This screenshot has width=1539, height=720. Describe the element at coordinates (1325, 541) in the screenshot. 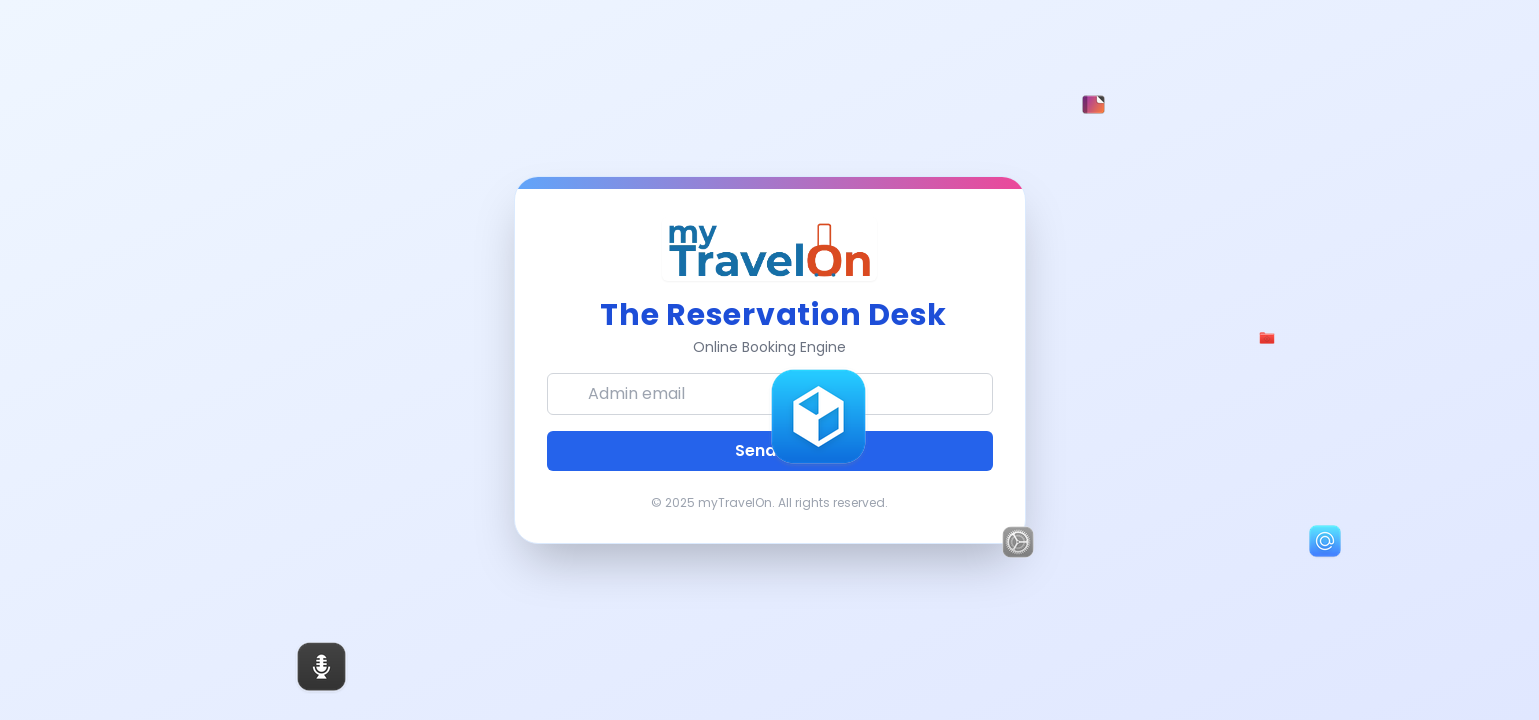

I see `open the character map application` at that location.